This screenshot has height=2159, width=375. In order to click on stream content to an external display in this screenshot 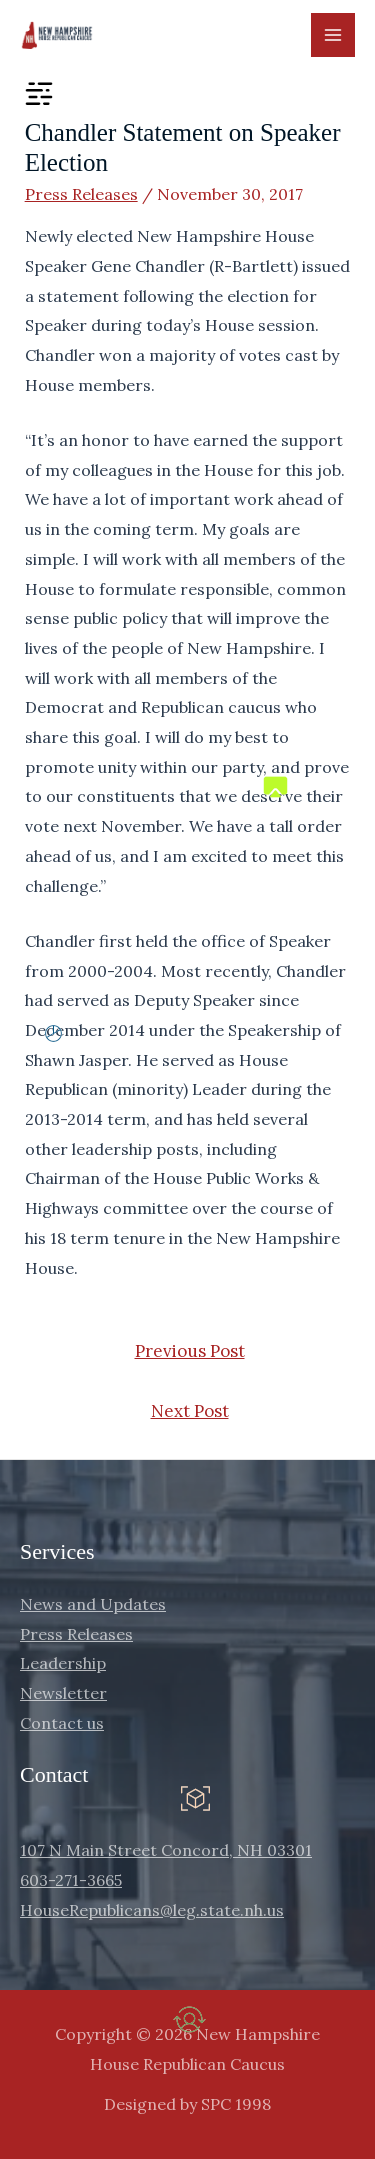, I will do `click(275, 786)`.